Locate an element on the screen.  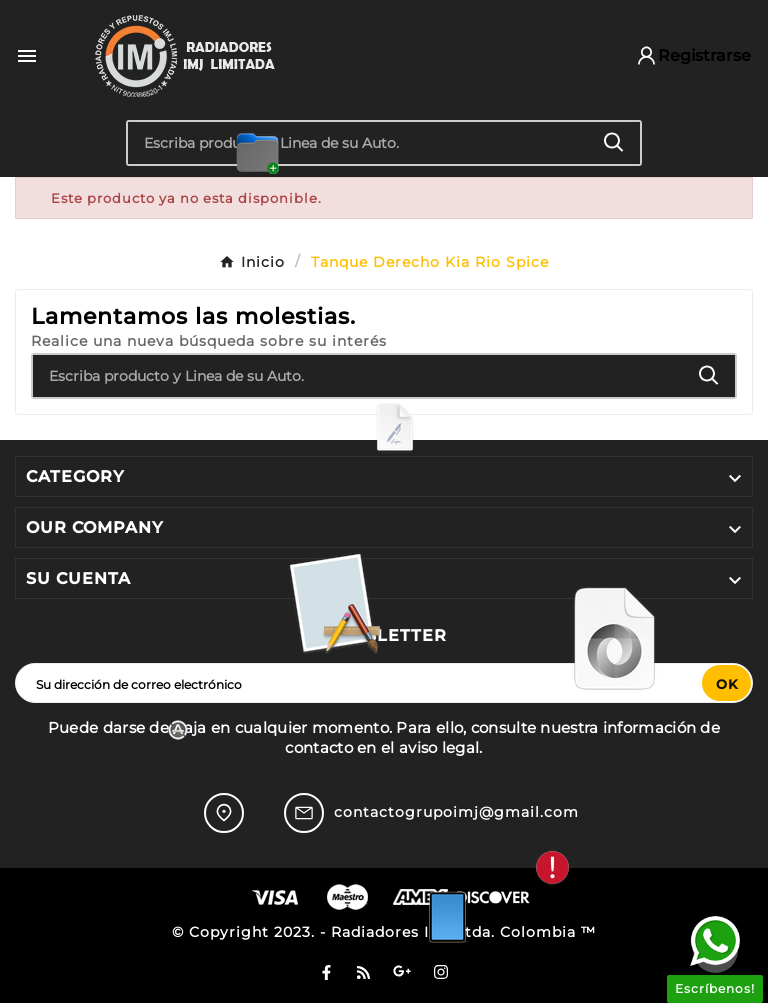
a JSON file type indicator is located at coordinates (614, 638).